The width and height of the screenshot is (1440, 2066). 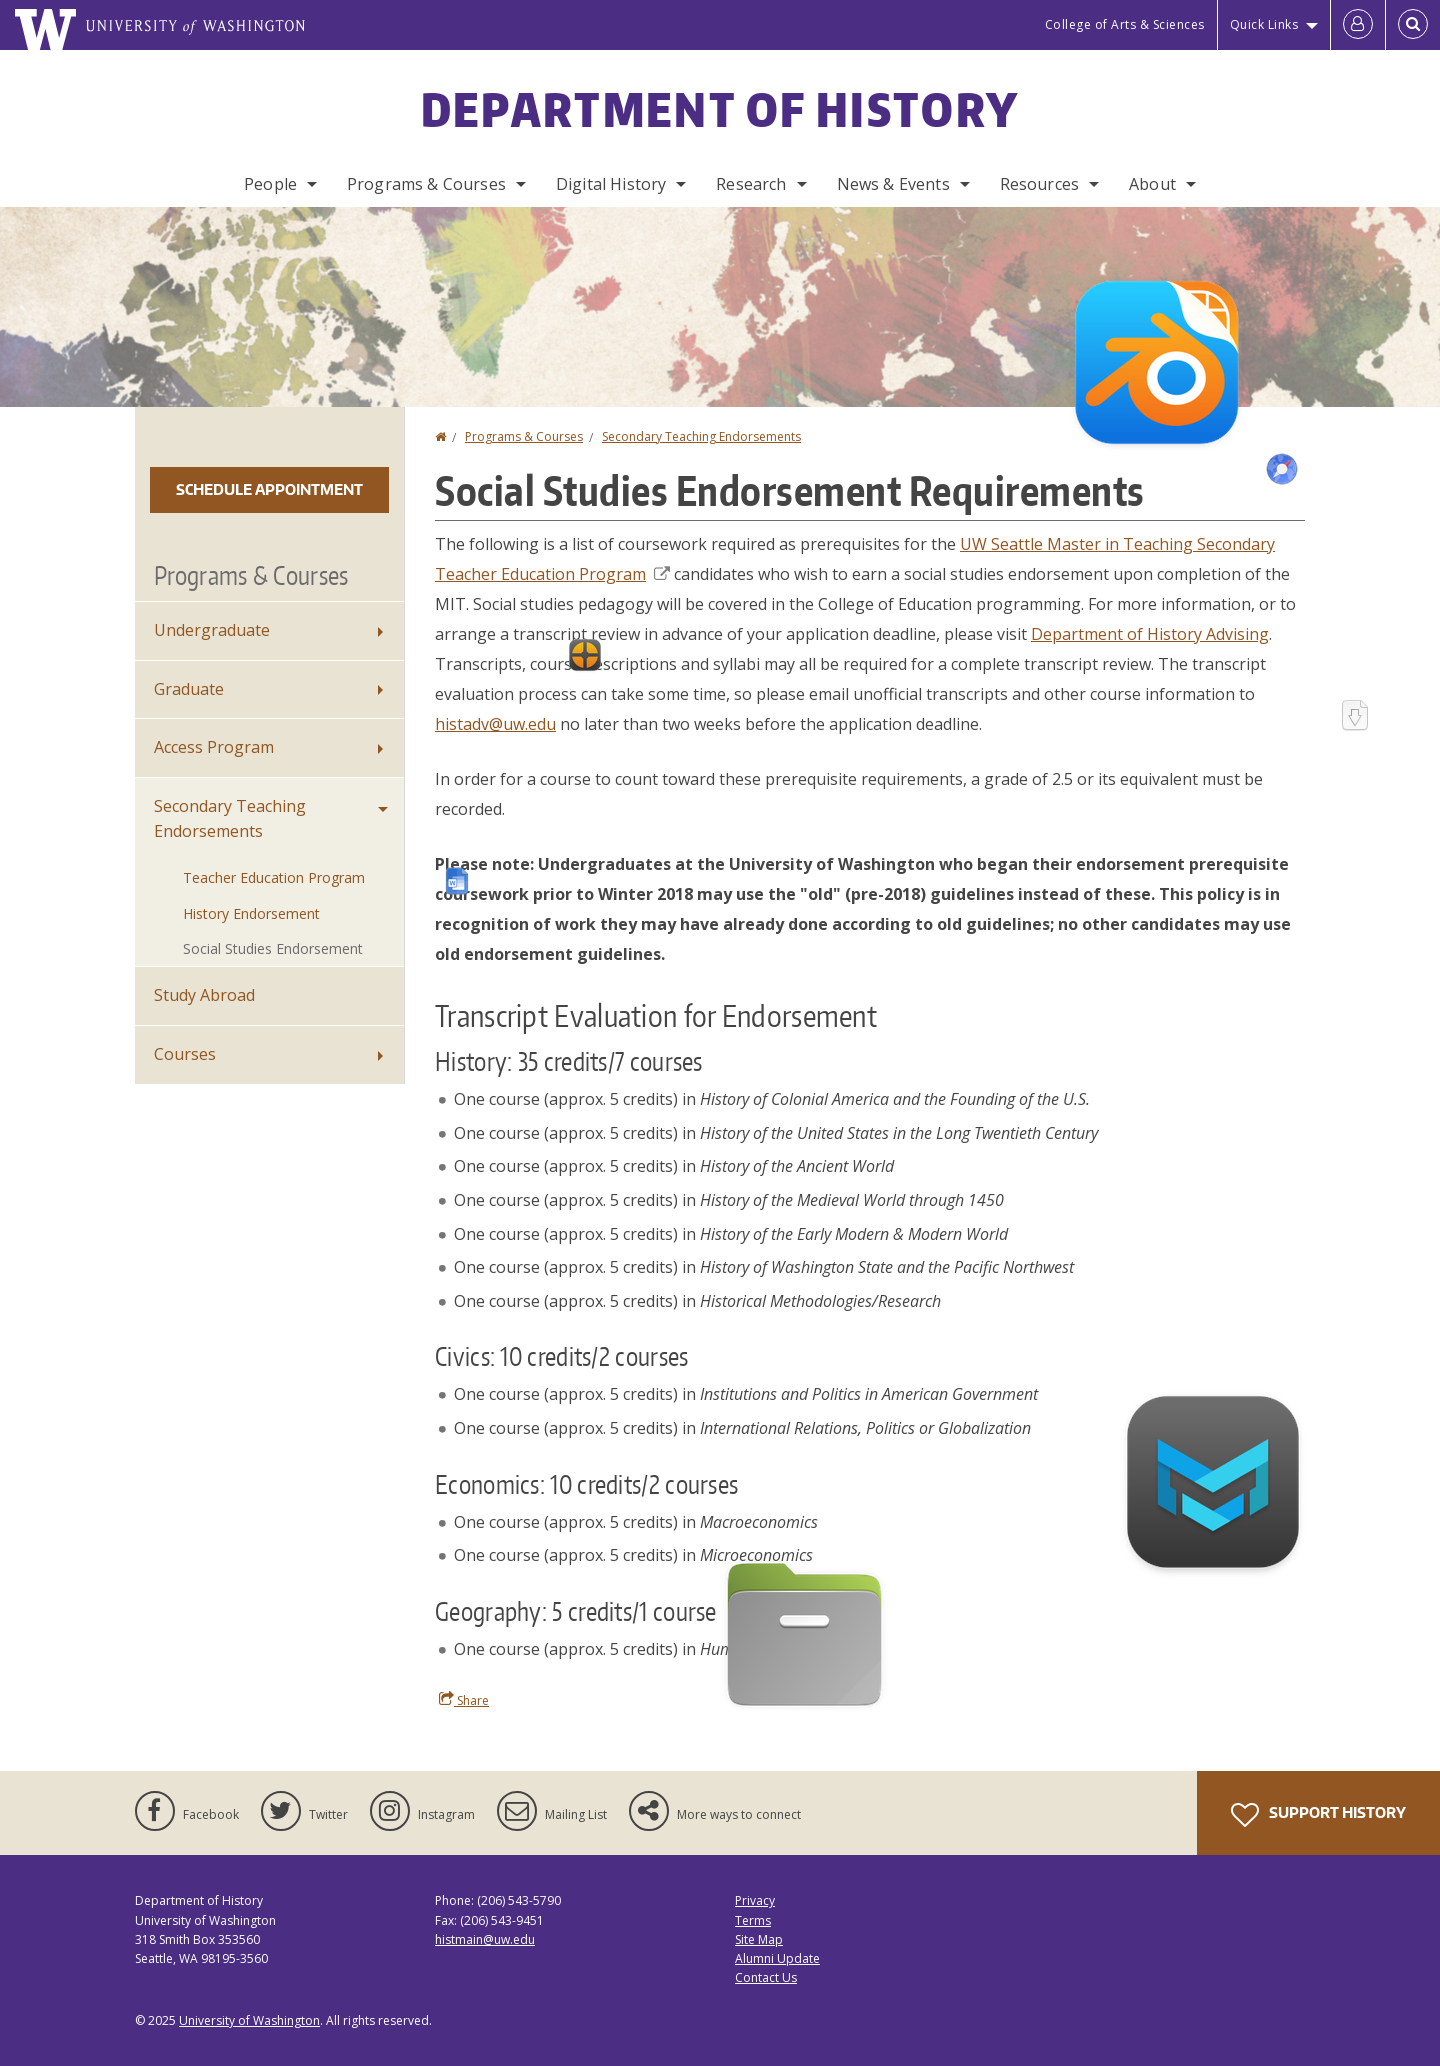 What do you see at coordinates (804, 1634) in the screenshot?
I see `open the file manager application` at bounding box center [804, 1634].